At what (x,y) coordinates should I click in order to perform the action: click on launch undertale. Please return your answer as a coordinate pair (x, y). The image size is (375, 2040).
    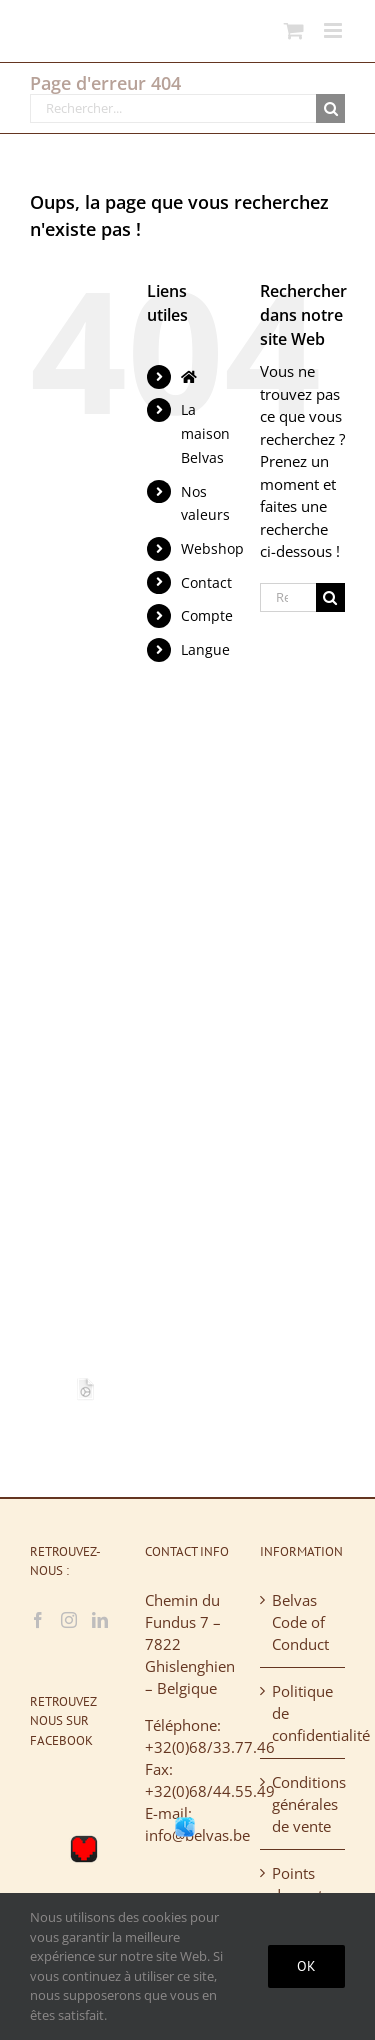
    Looking at the image, I should click on (84, 1849).